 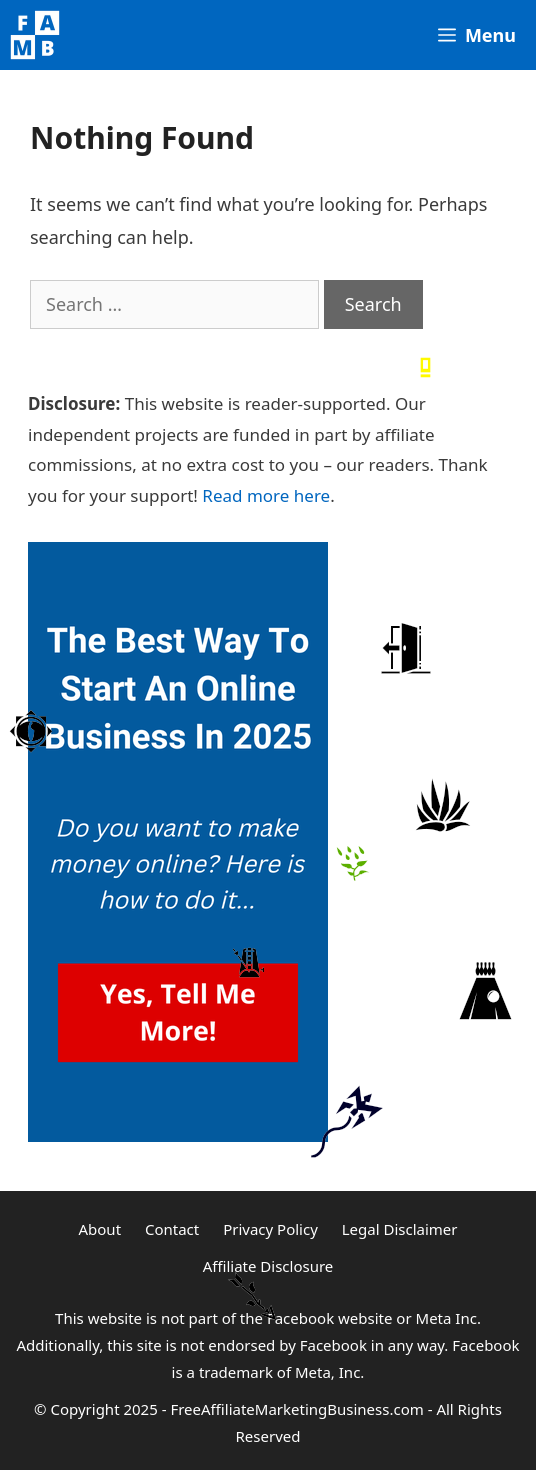 What do you see at coordinates (249, 960) in the screenshot?
I see `set tempo or timing for music playback` at bounding box center [249, 960].